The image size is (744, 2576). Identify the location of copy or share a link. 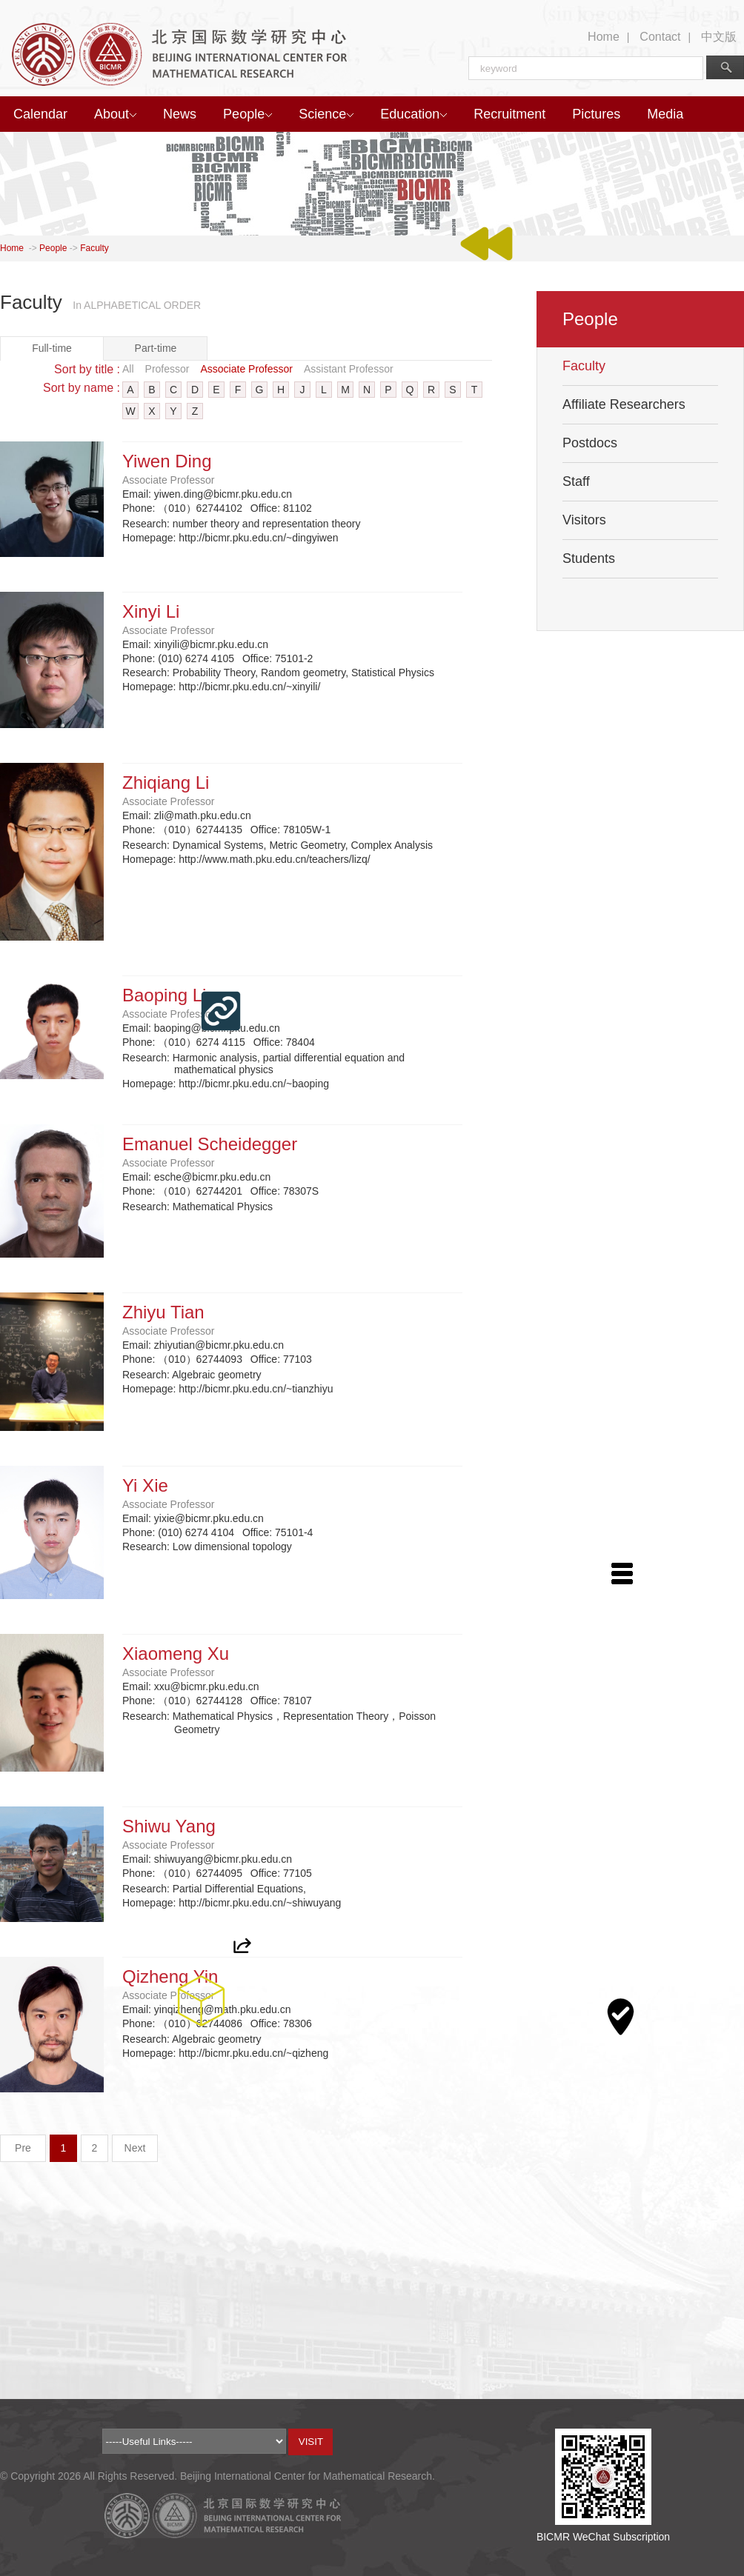
(221, 1011).